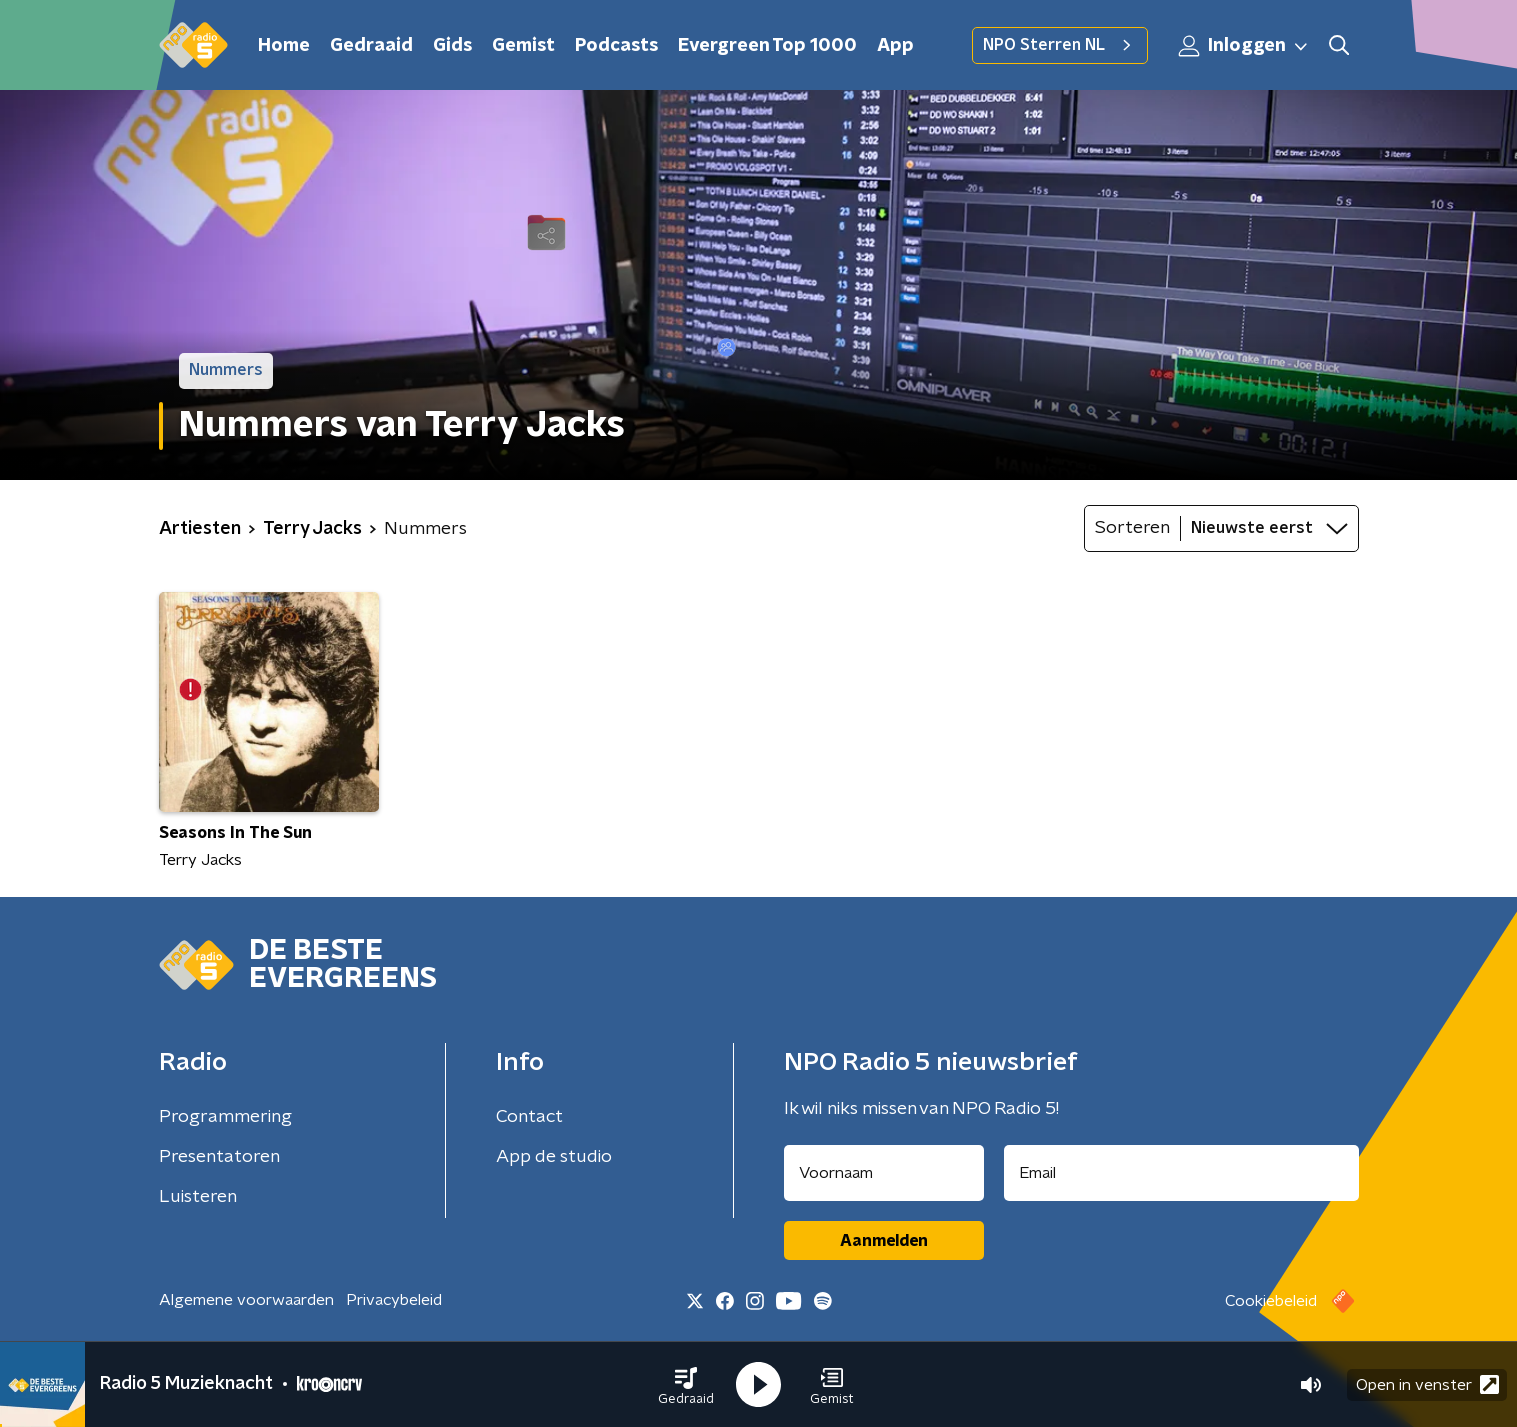  What do you see at coordinates (726, 347) in the screenshot?
I see `access user account and personal settings` at bounding box center [726, 347].